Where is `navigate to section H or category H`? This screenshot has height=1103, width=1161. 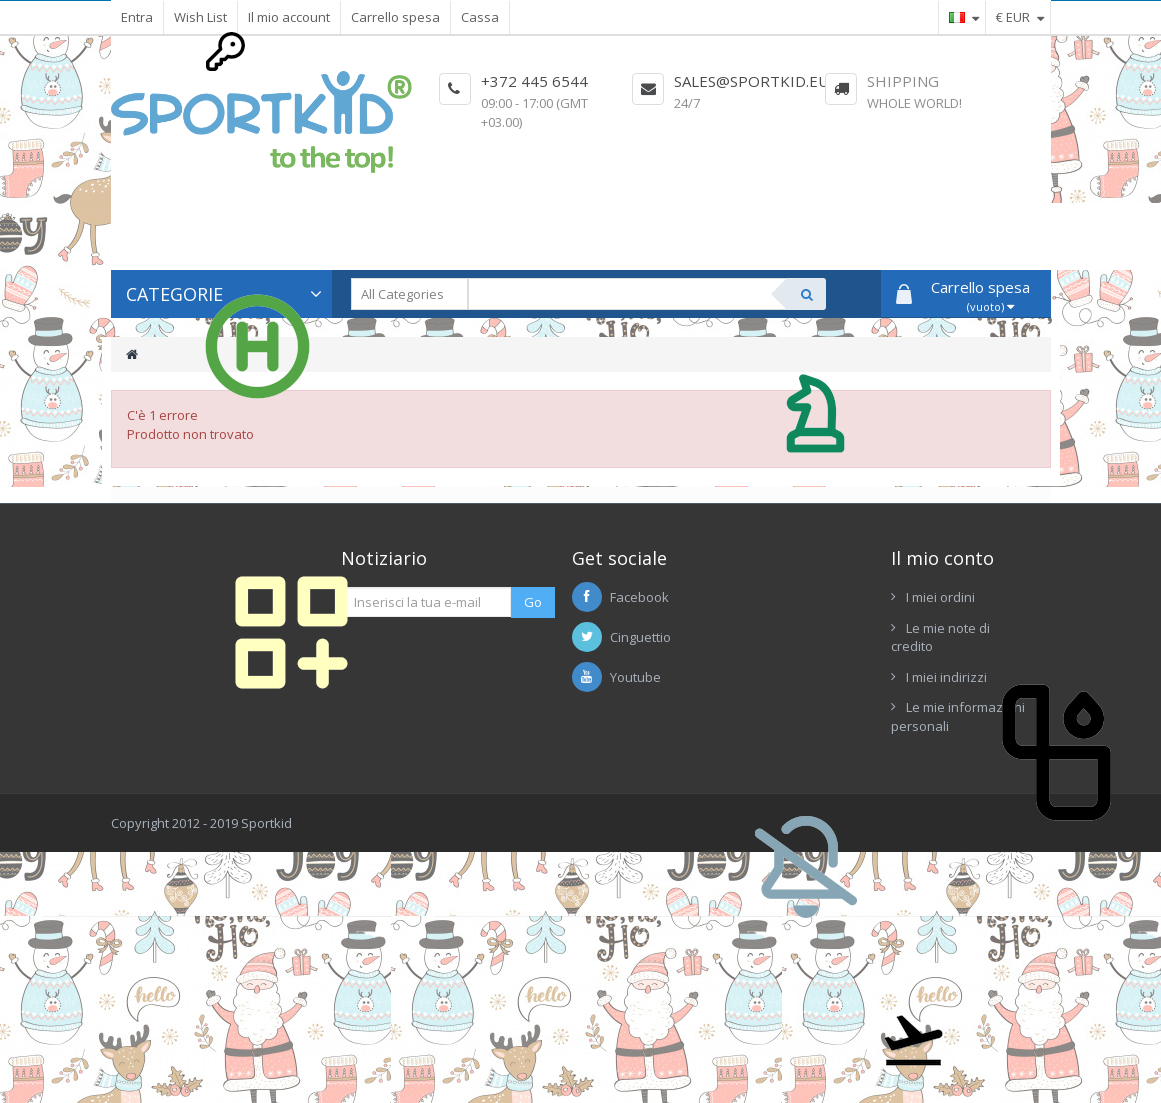 navigate to section H or category H is located at coordinates (257, 346).